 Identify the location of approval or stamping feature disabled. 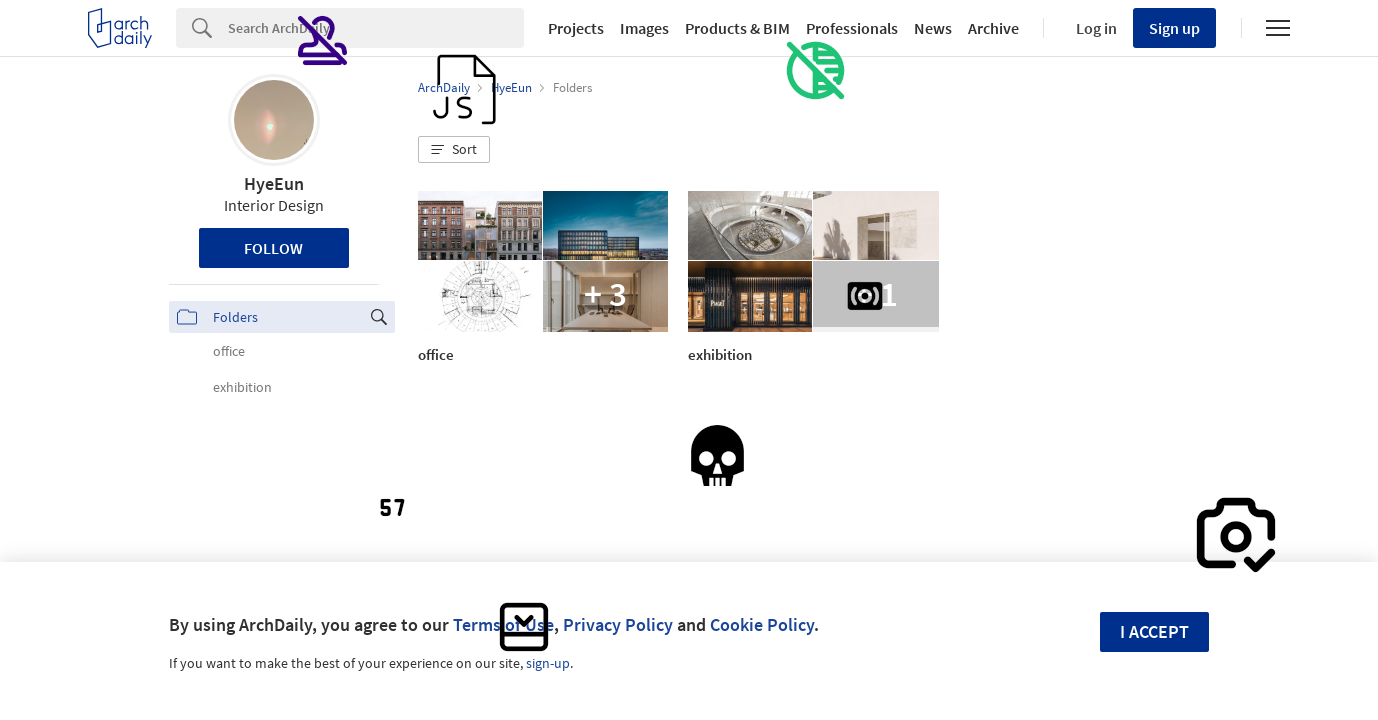
(322, 40).